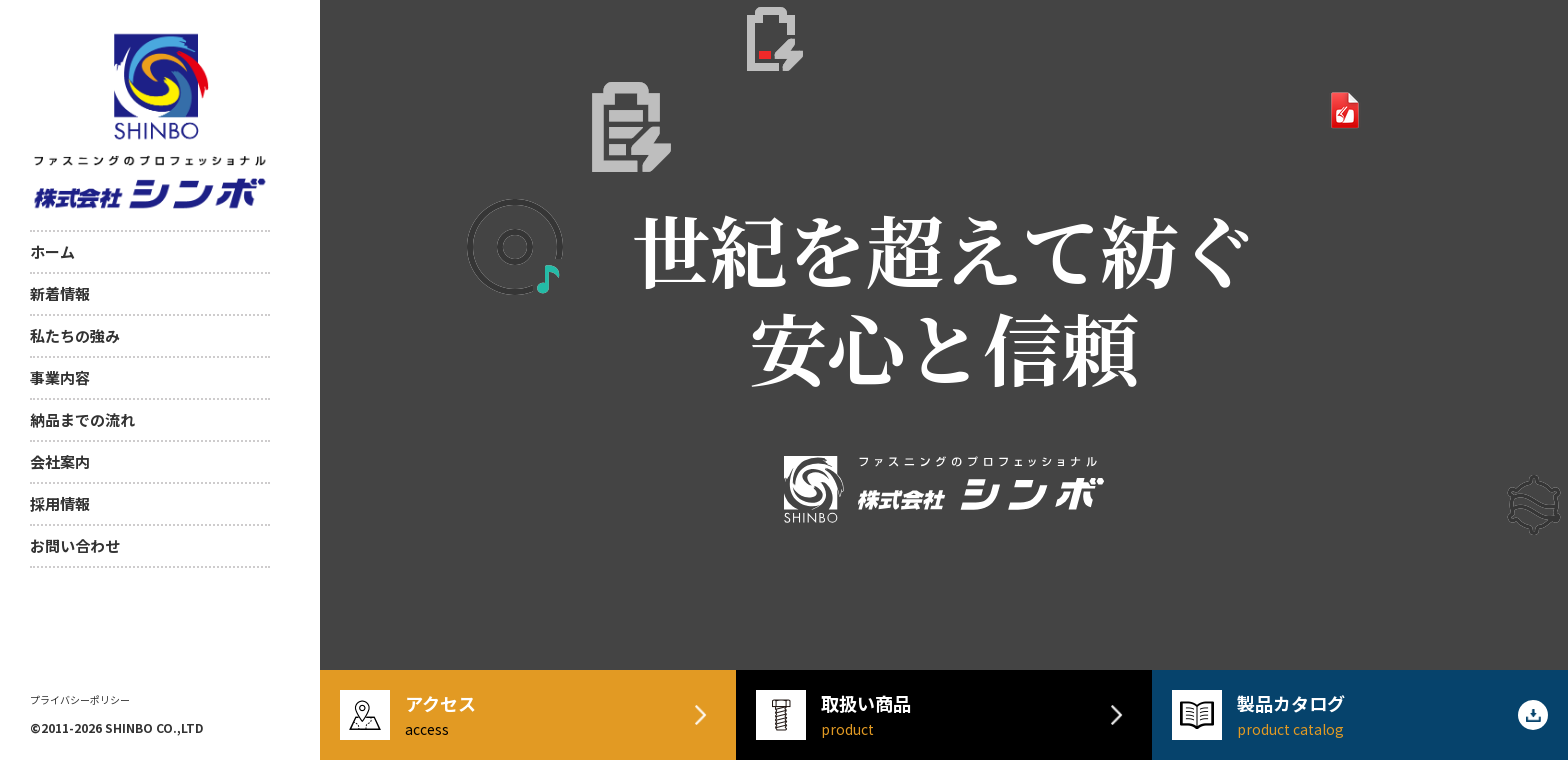  I want to click on battery fully charged and currently charging, so click(626, 127).